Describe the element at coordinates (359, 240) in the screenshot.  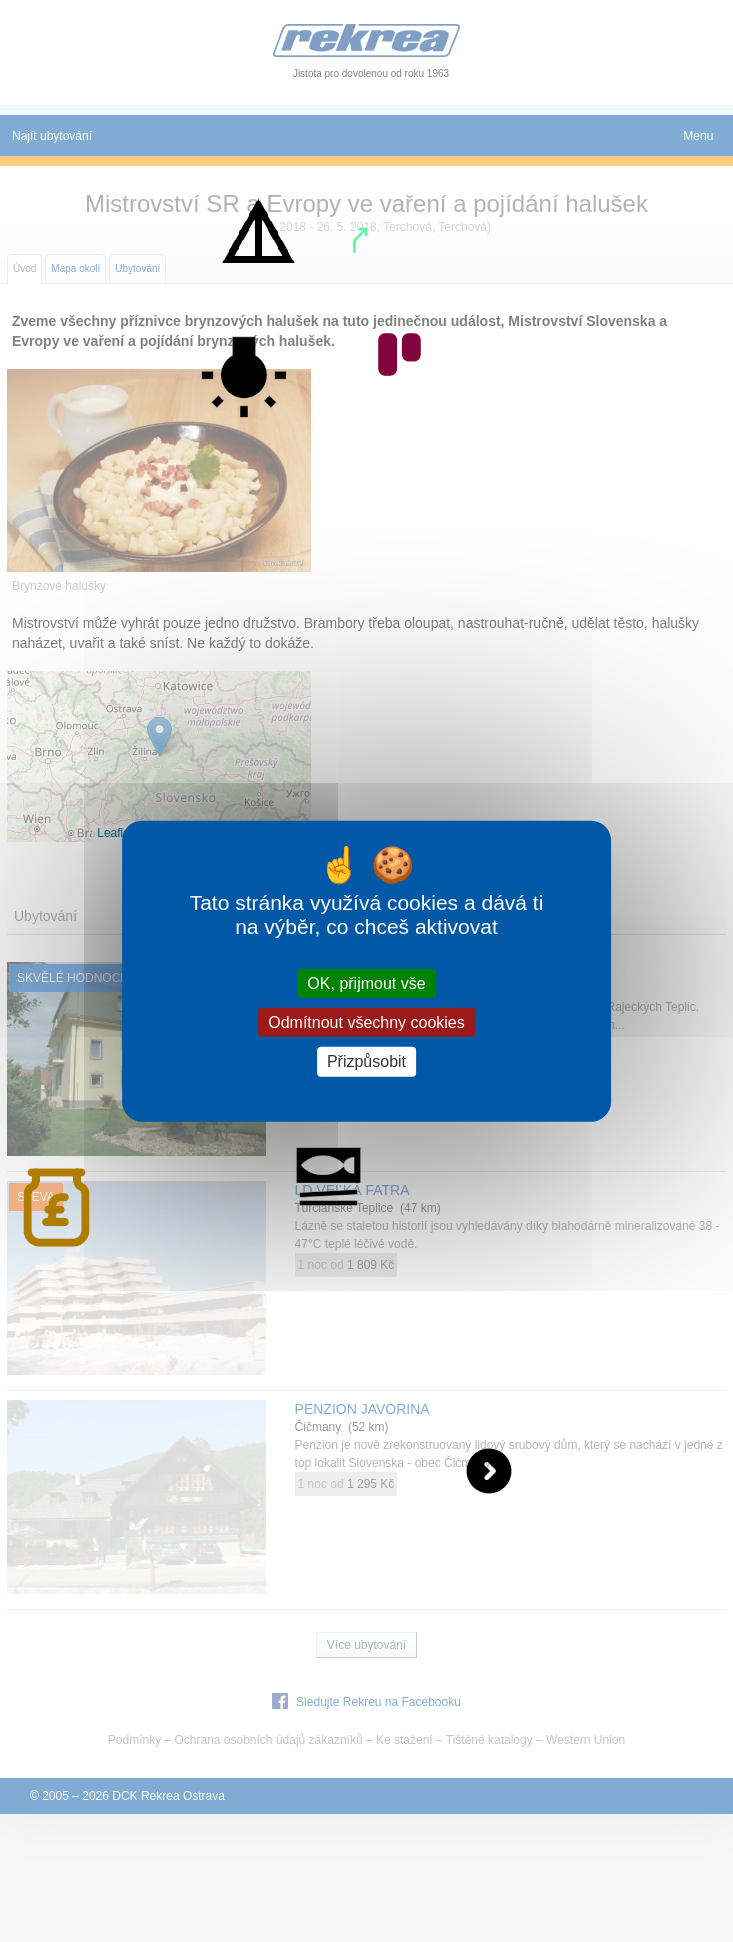
I see `bear right at the next turn` at that location.